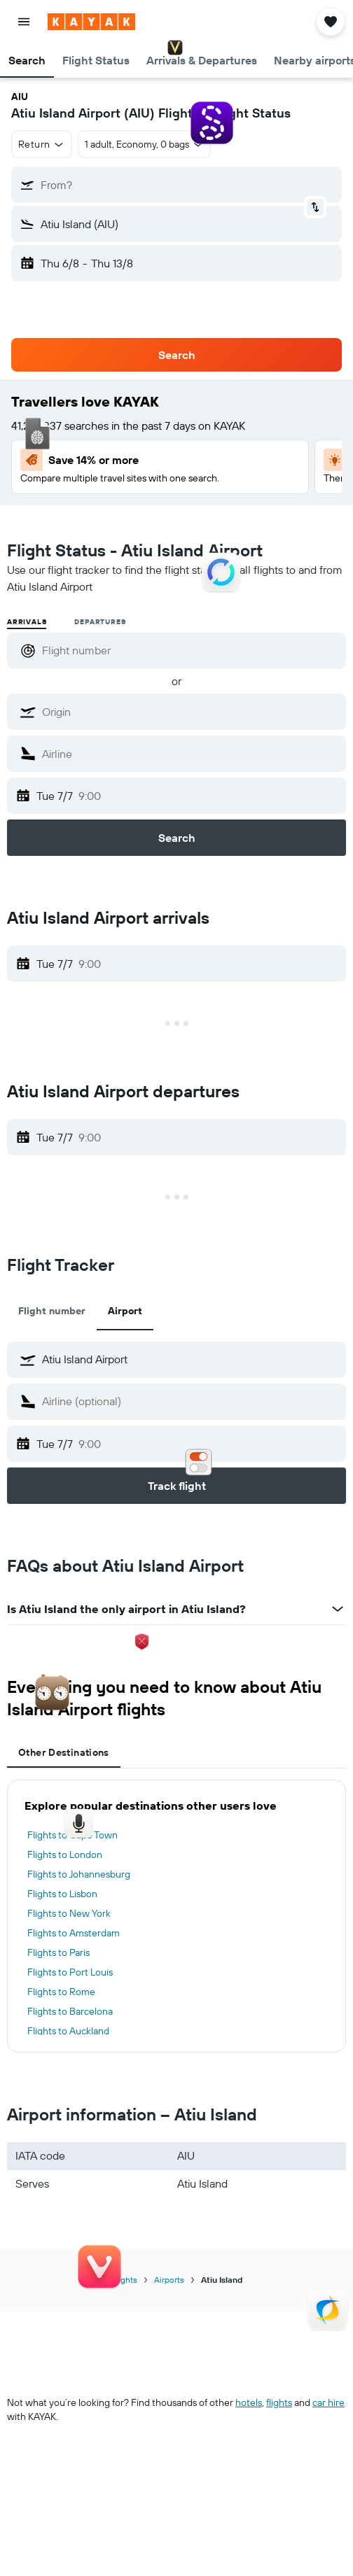  I want to click on open Seamly2D pattern drafting application, so click(212, 122).